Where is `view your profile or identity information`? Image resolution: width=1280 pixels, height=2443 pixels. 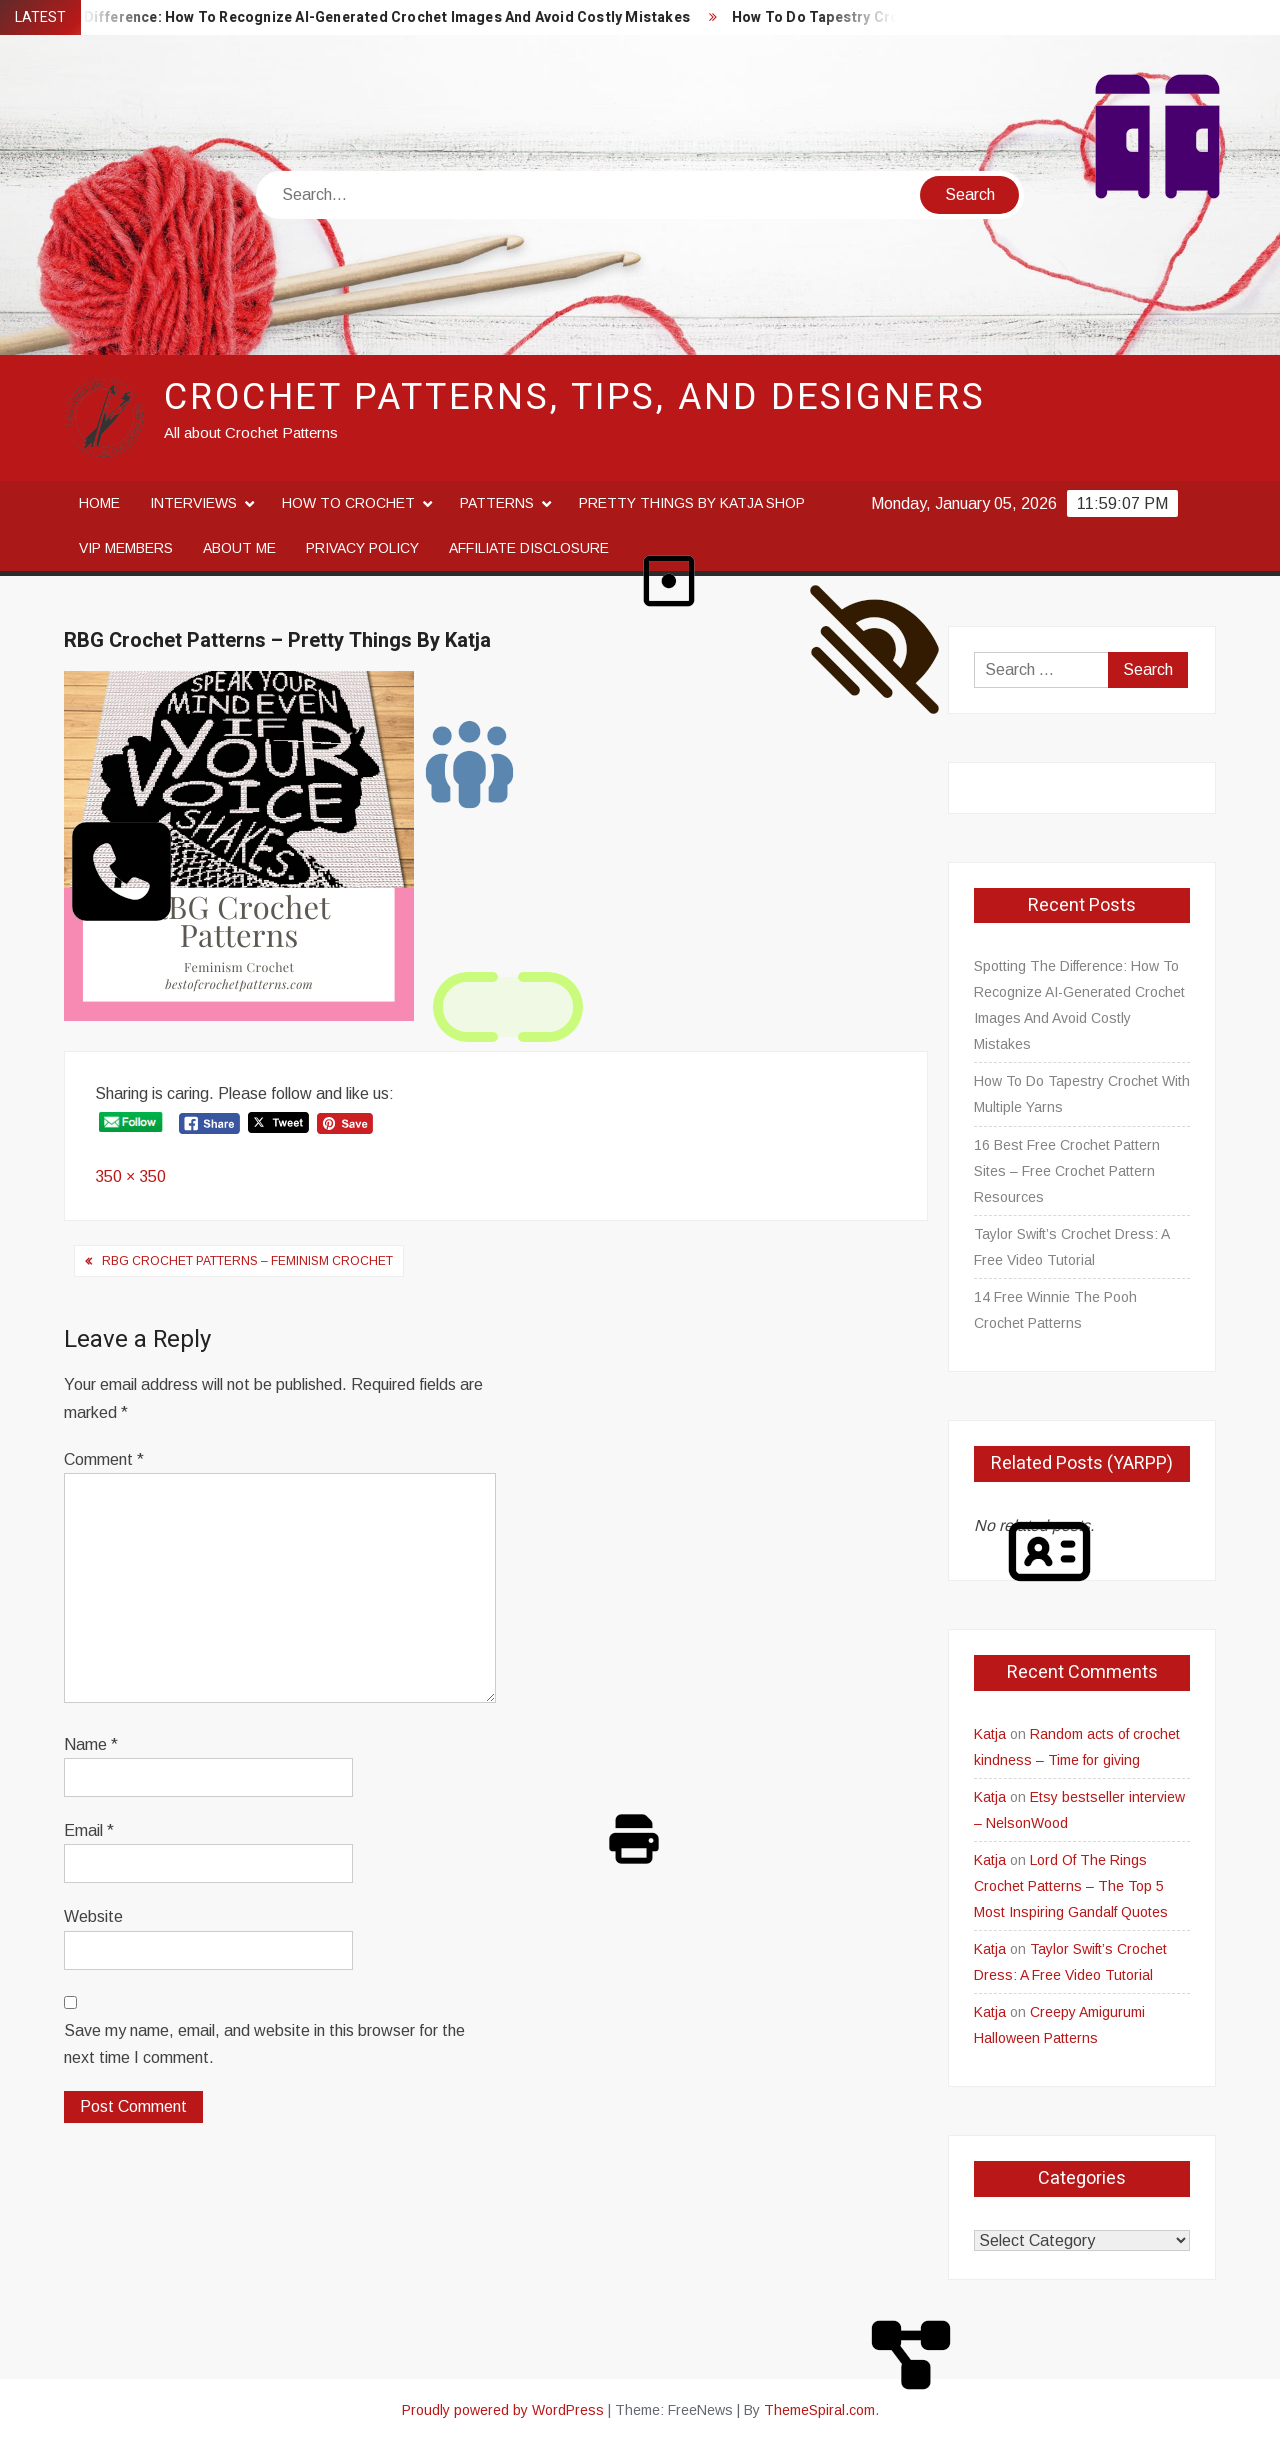 view your profile or identity information is located at coordinates (1049, 1551).